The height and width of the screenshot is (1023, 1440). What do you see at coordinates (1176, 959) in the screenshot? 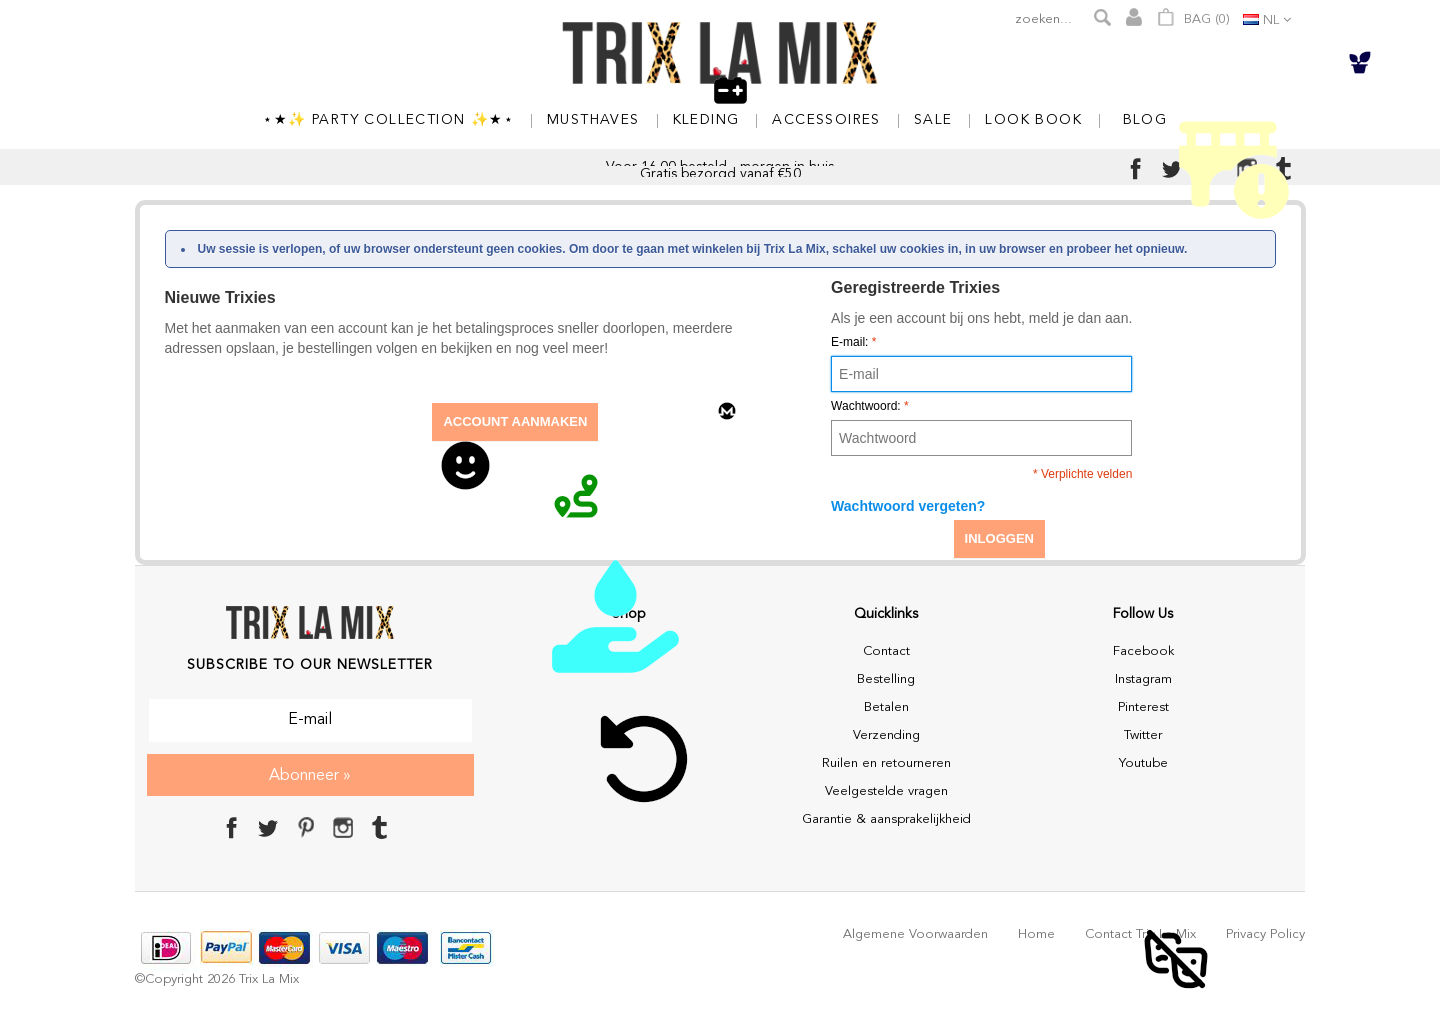
I see `disable theater or entertainment mode` at bounding box center [1176, 959].